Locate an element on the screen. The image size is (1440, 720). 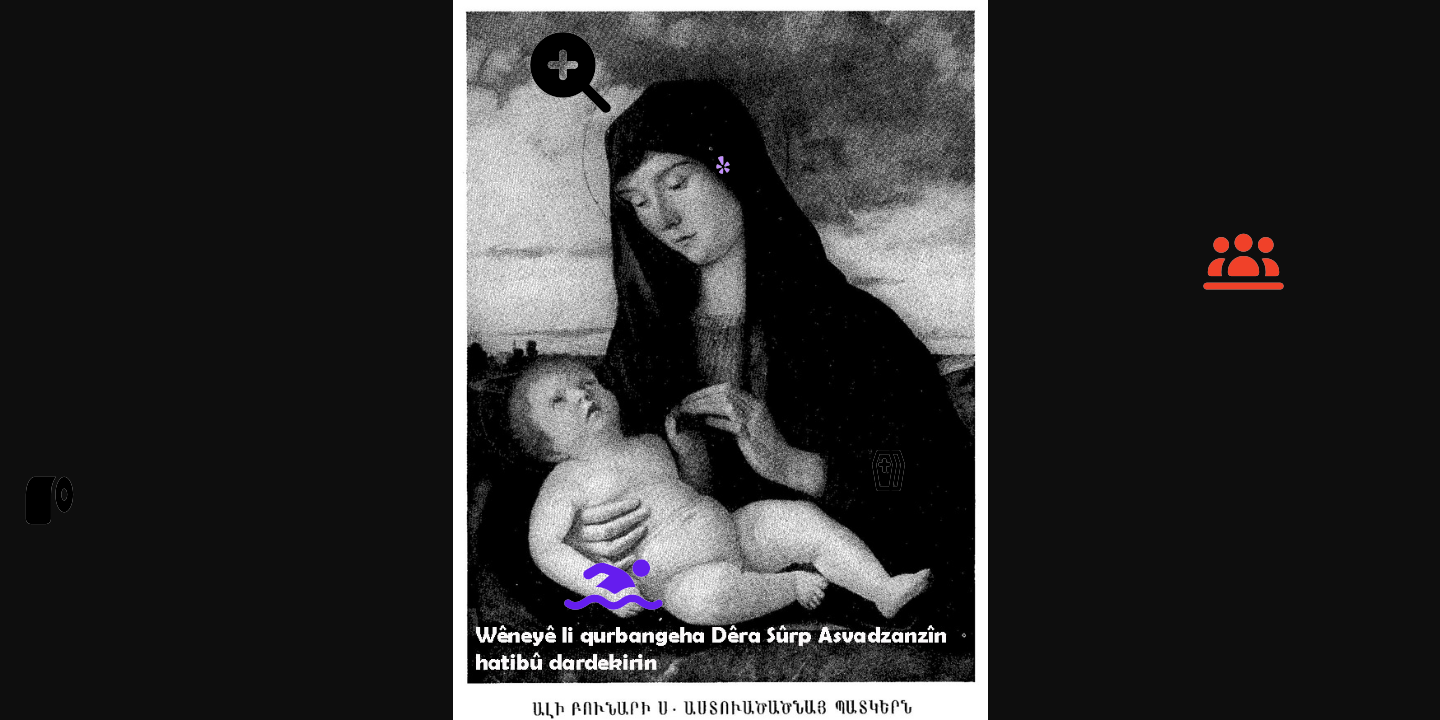
indicates restroom or bathroom location is located at coordinates (49, 497).